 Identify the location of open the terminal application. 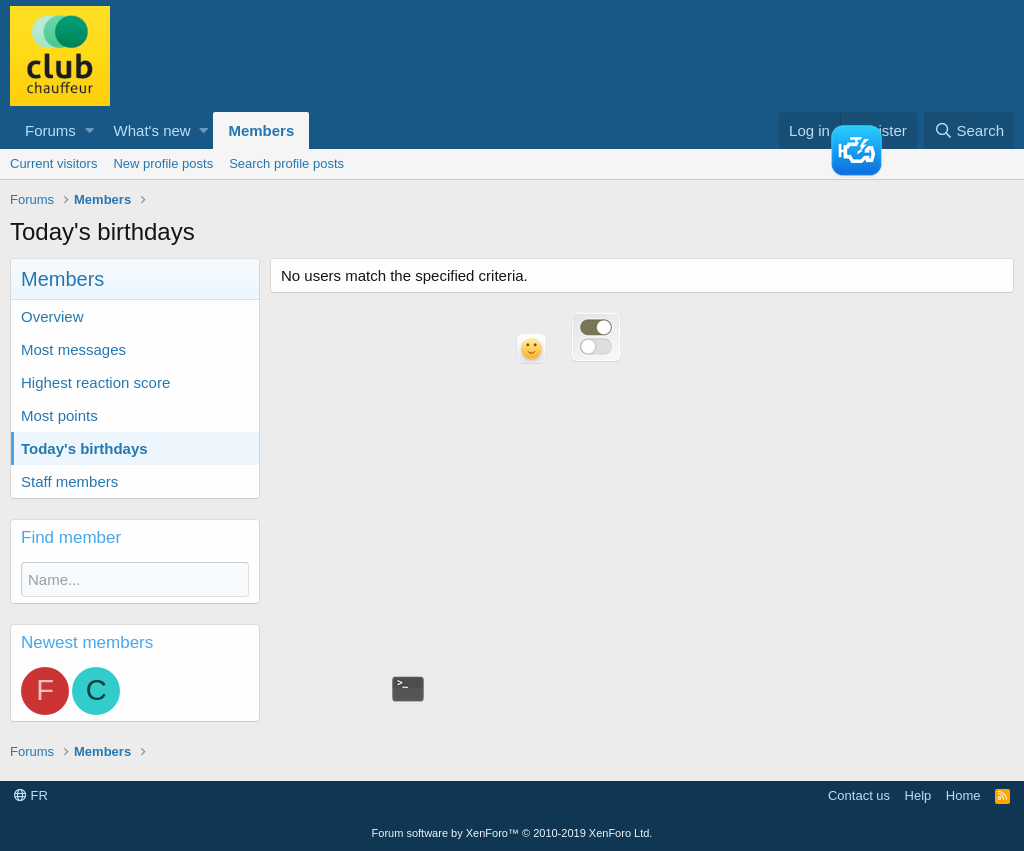
(408, 689).